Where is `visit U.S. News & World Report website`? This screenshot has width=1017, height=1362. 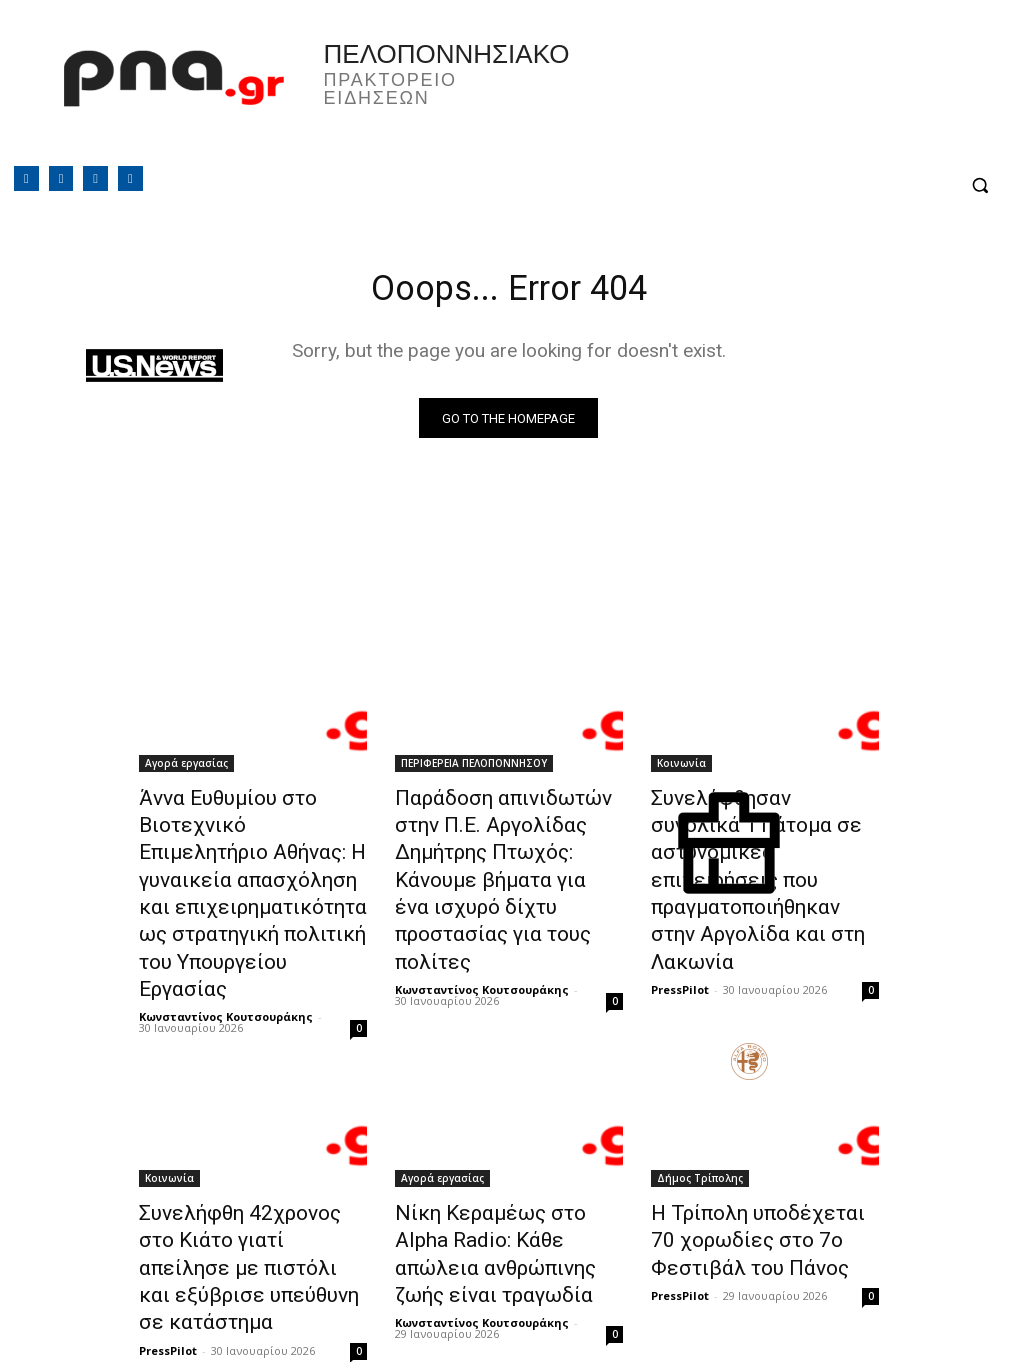
visit U.S. News & World Report website is located at coordinates (154, 365).